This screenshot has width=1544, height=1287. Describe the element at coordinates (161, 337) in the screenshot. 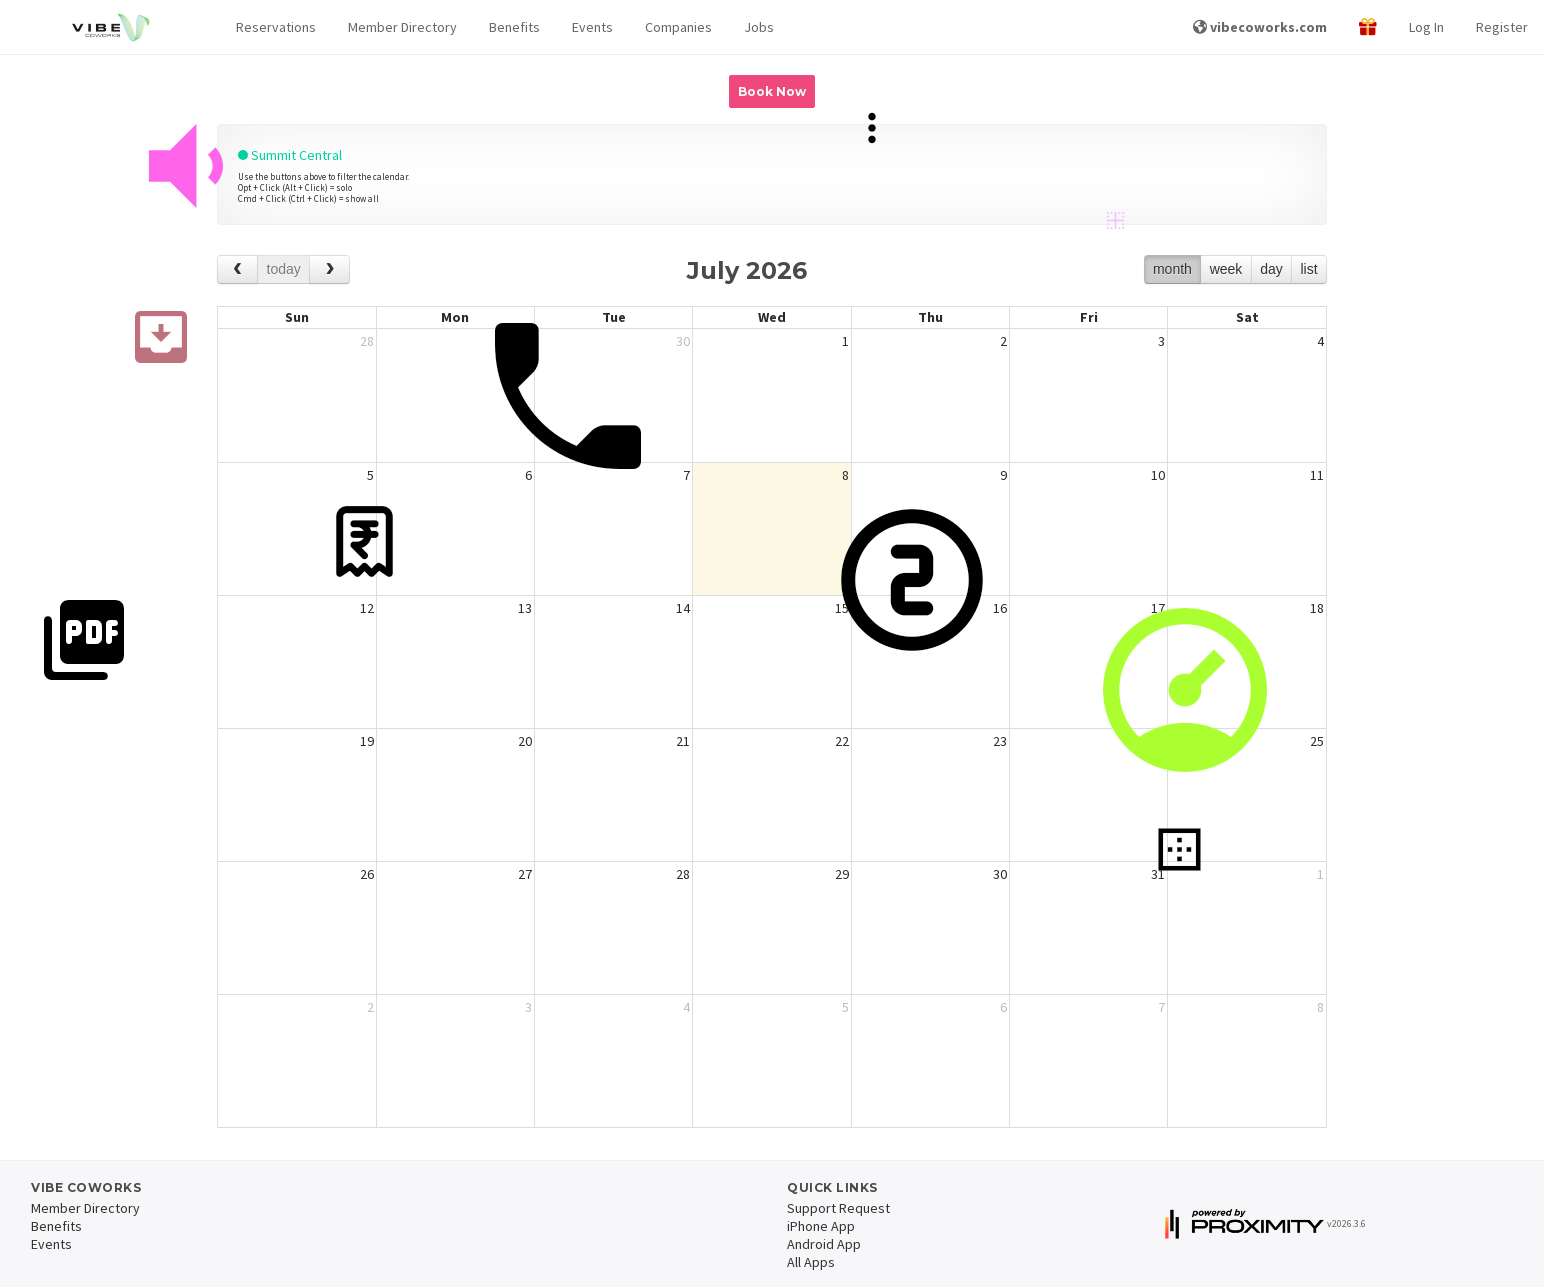

I see `download to inbox` at that location.